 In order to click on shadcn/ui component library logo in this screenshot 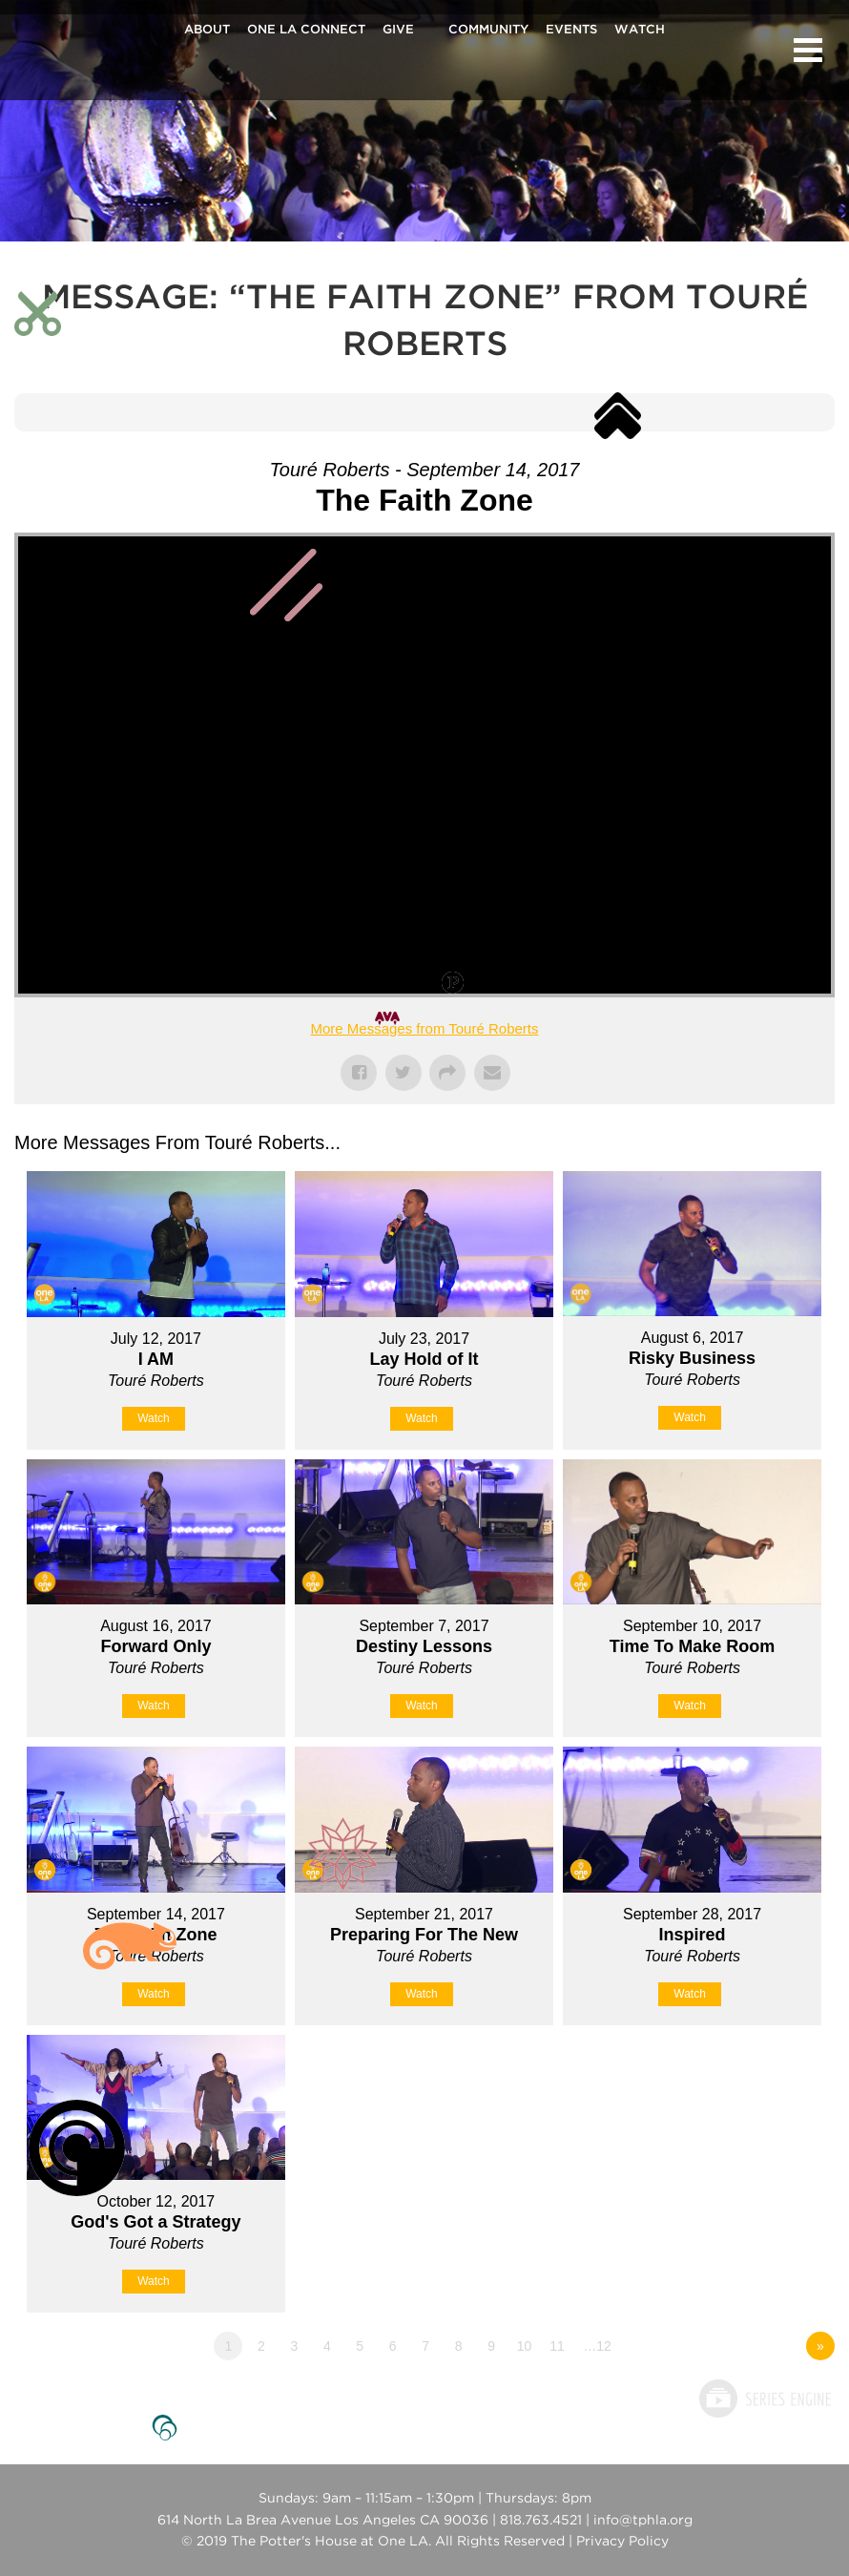, I will do `click(286, 585)`.